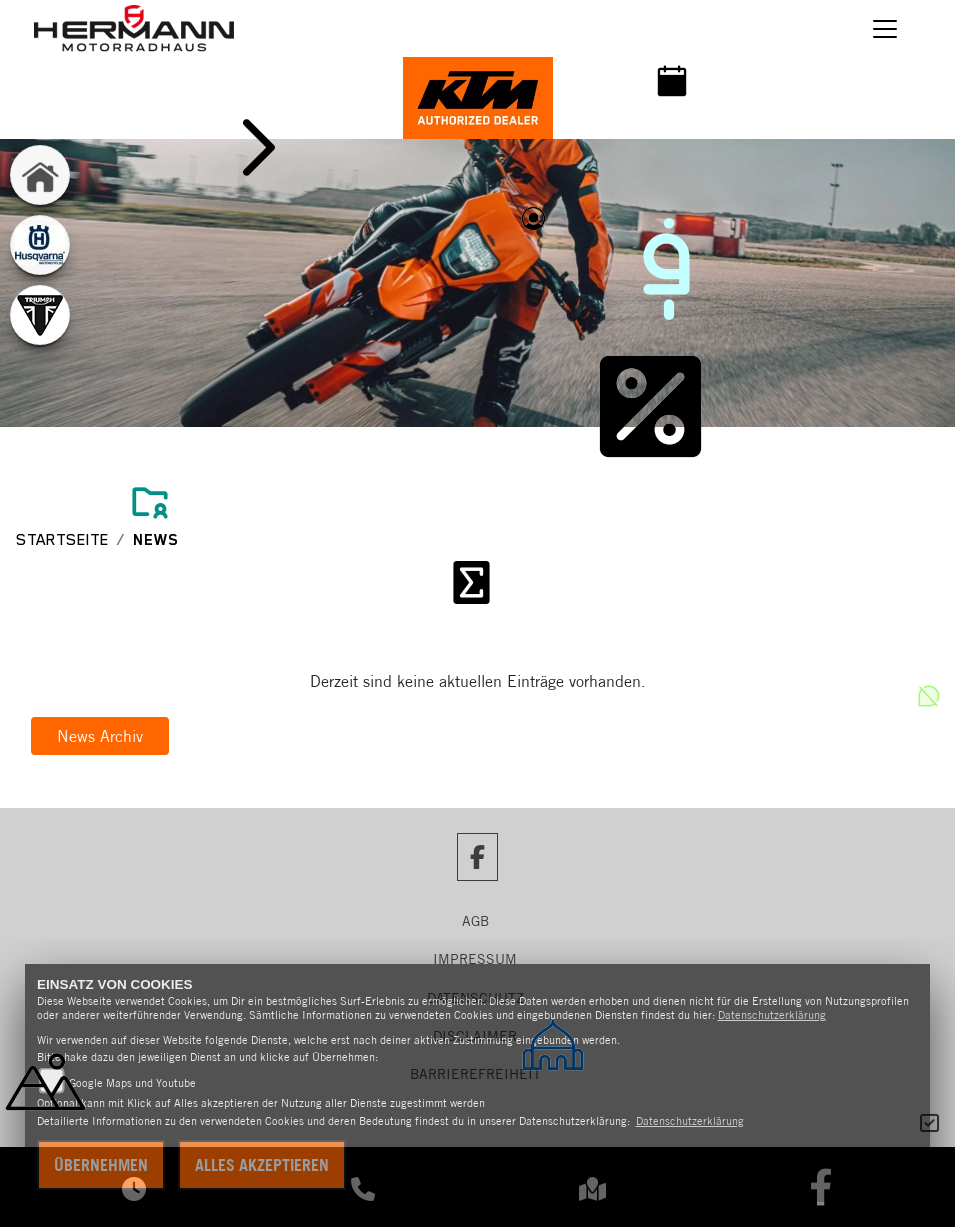 Image resolution: width=955 pixels, height=1227 pixels. Describe the element at coordinates (672, 82) in the screenshot. I see `view calendar or schedule` at that location.